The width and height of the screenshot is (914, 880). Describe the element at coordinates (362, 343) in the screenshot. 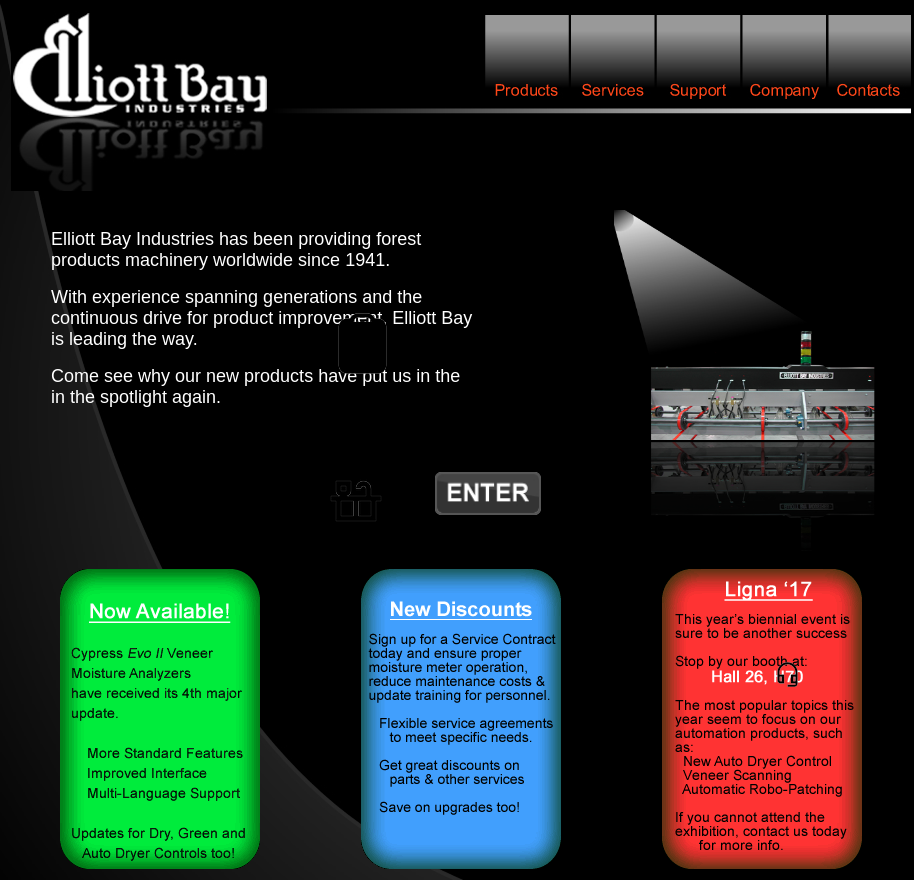

I see `copy content to clipboard` at that location.